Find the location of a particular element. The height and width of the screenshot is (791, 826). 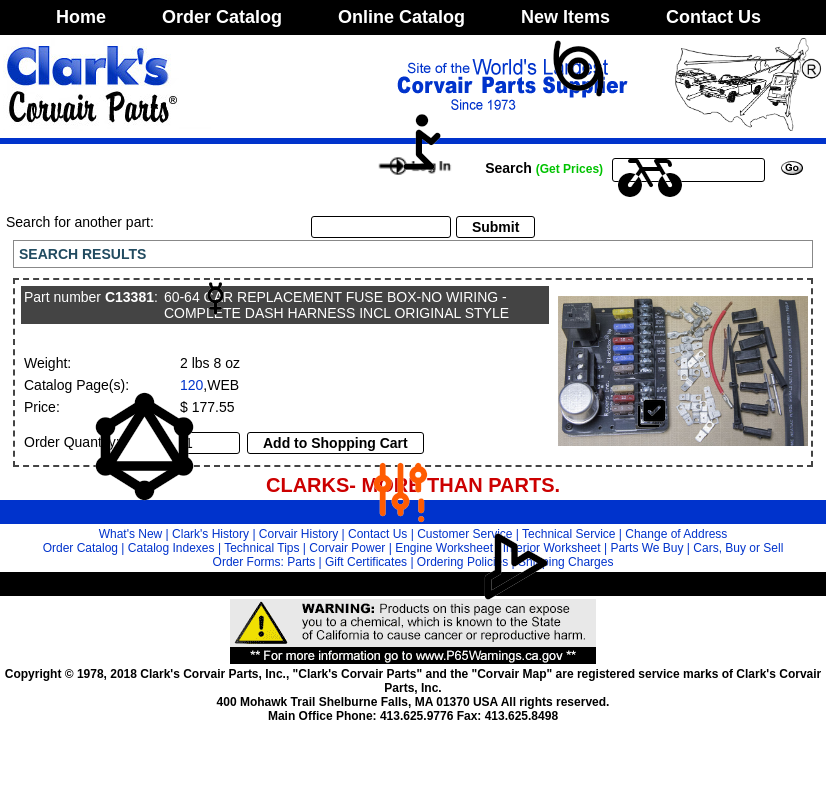

indicates GraphQL API integration is located at coordinates (144, 446).